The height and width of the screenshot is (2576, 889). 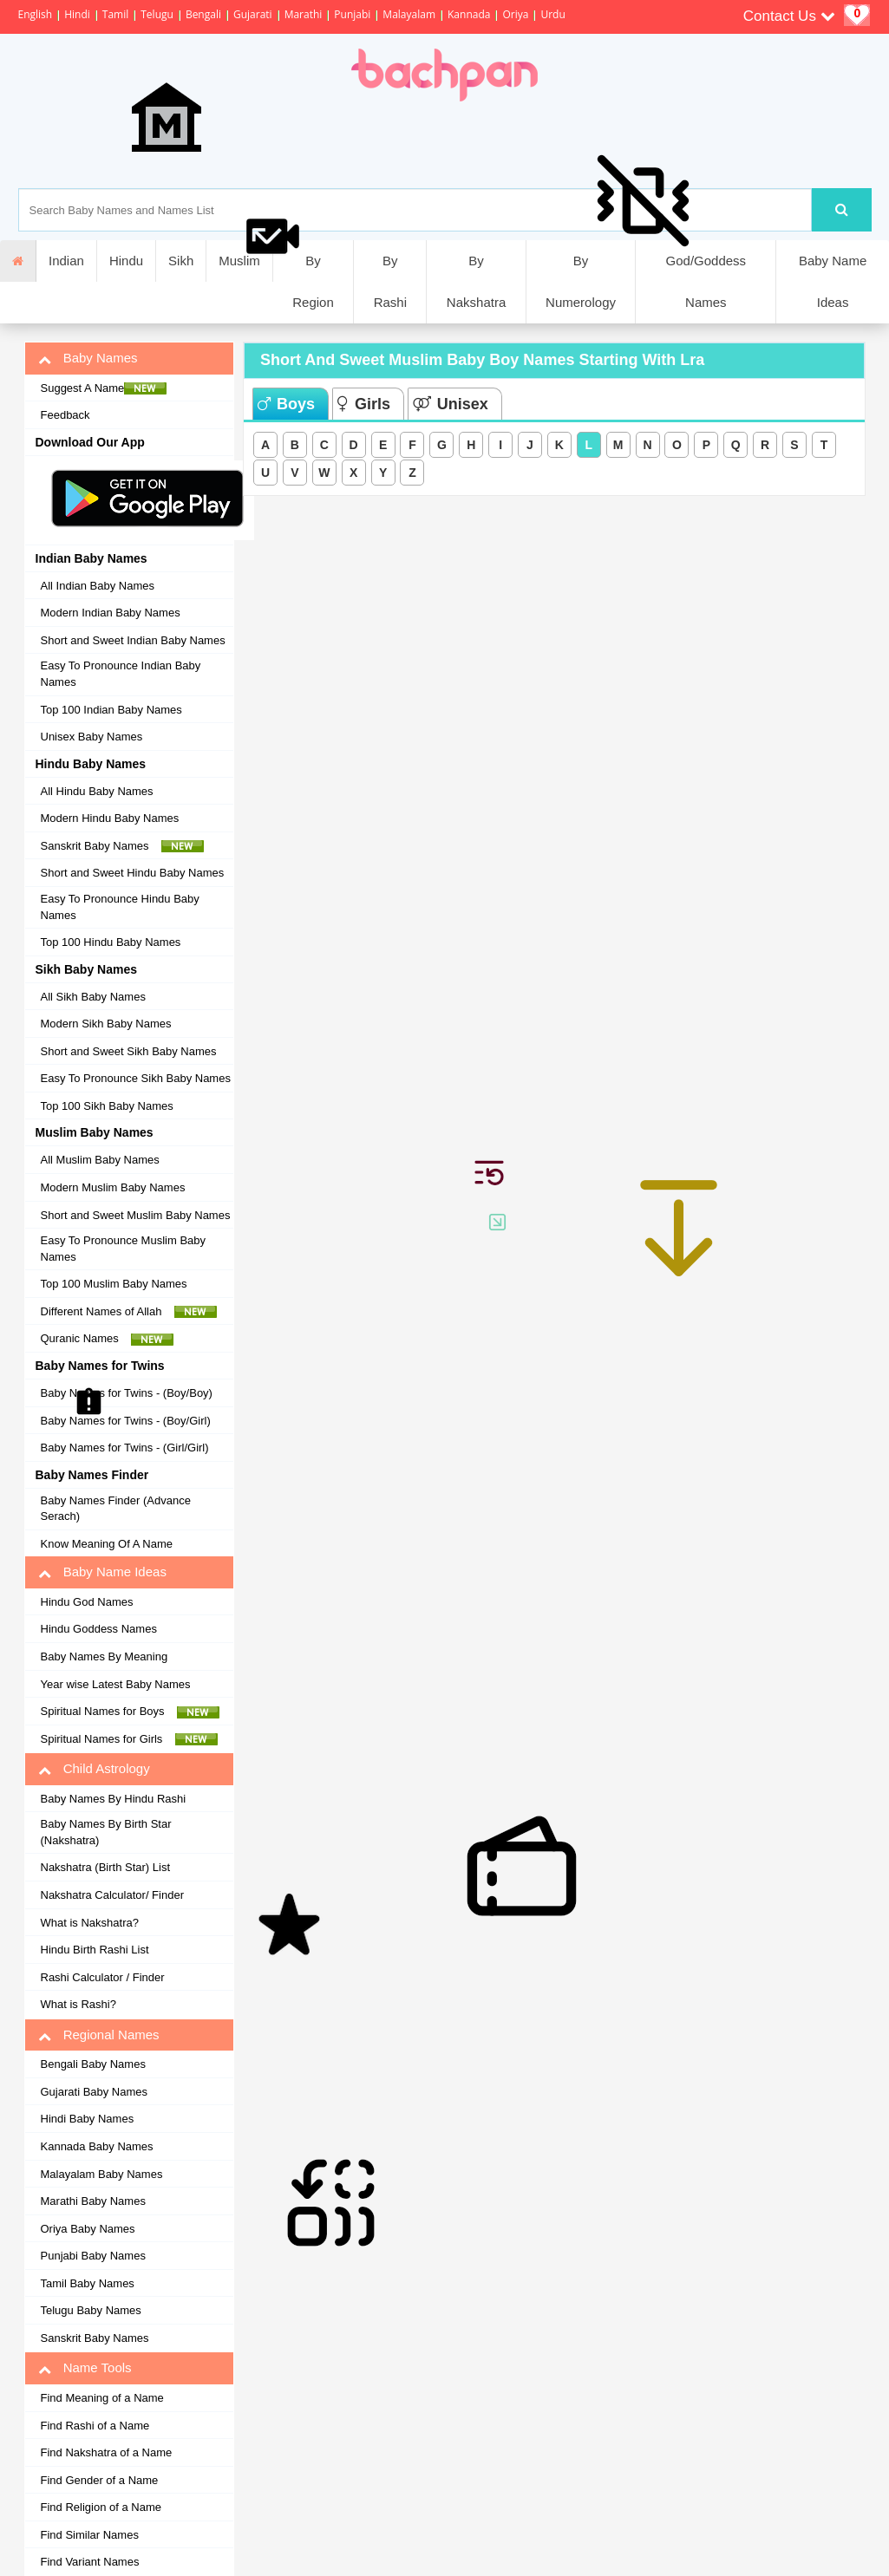 What do you see at coordinates (489, 1172) in the screenshot?
I see `restart or reset a list to its original order` at bounding box center [489, 1172].